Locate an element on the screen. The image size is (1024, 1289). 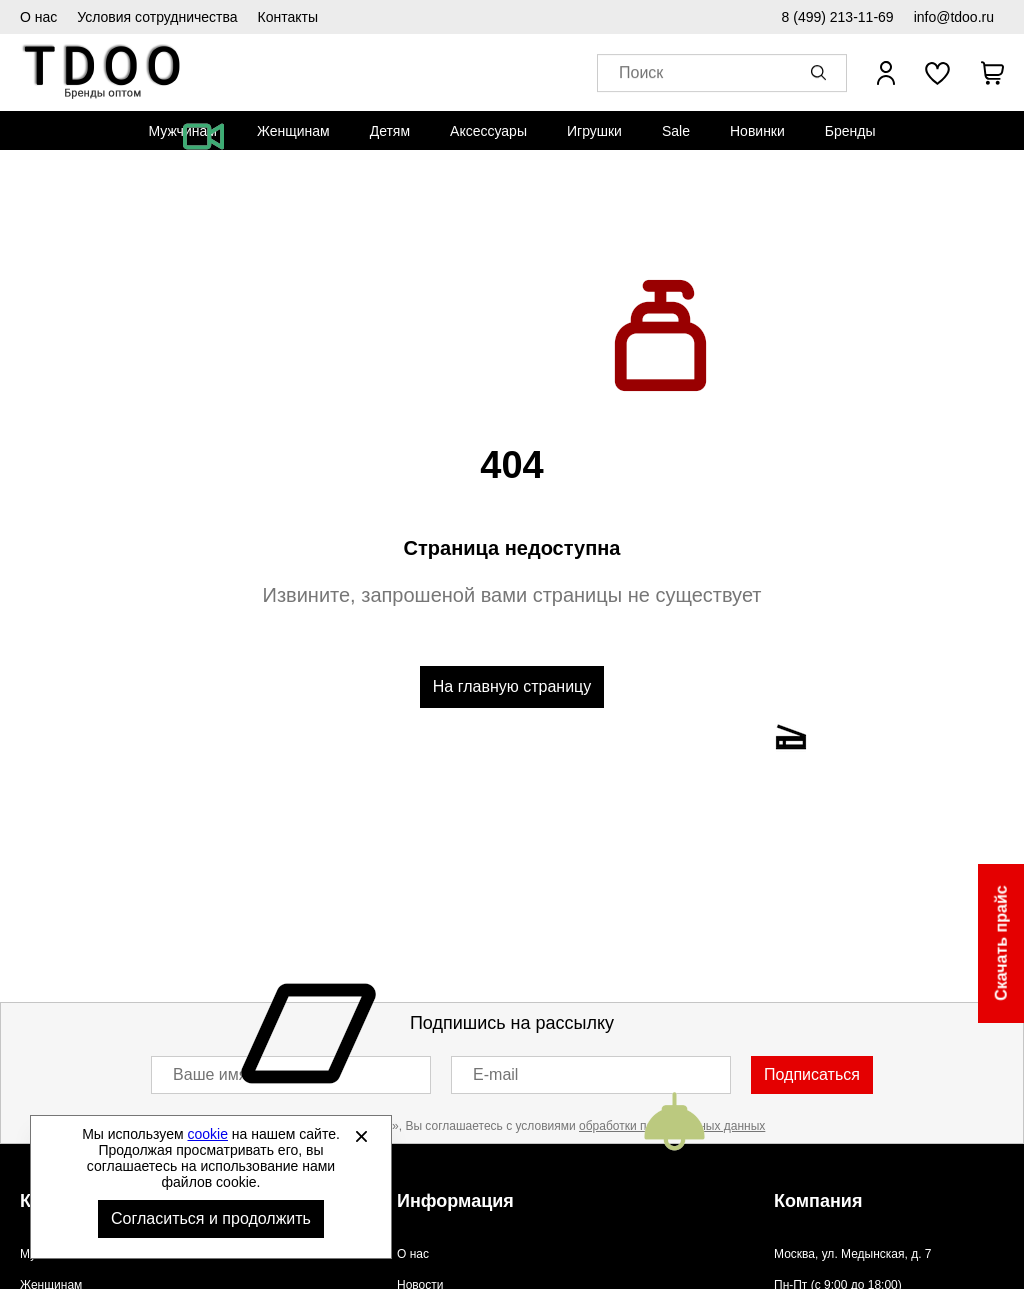
toggle pendant lamp on or off is located at coordinates (674, 1124).